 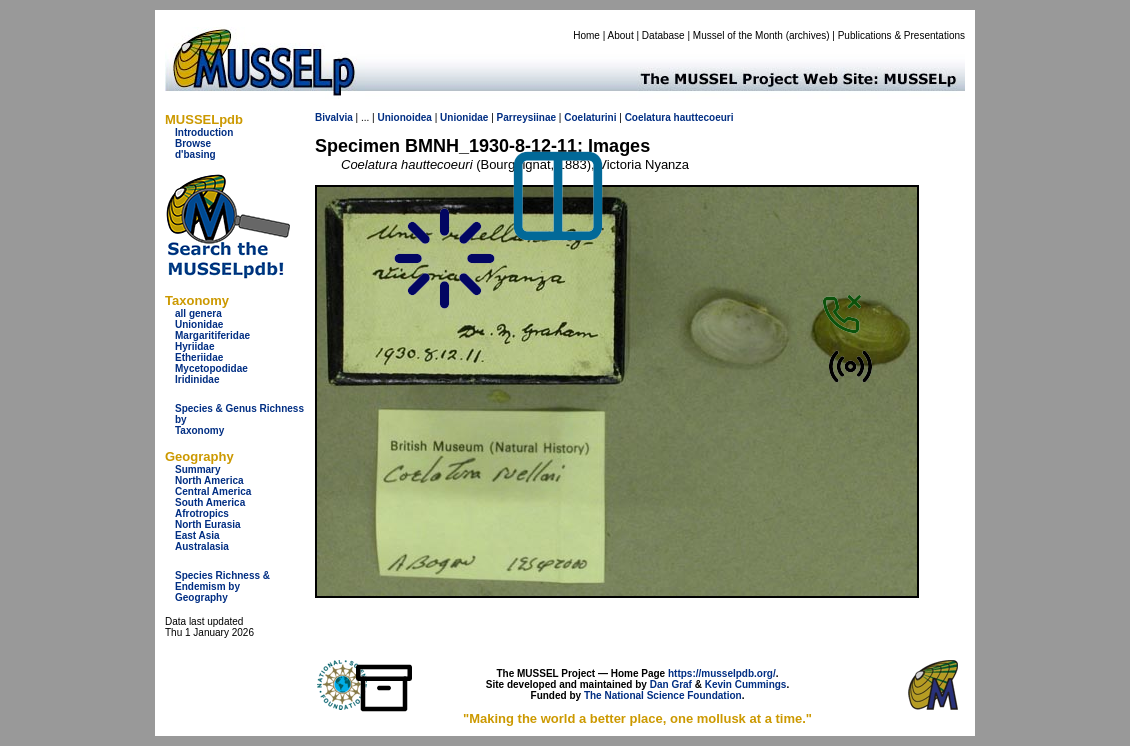 What do you see at coordinates (444, 258) in the screenshot?
I see `content is loading` at bounding box center [444, 258].